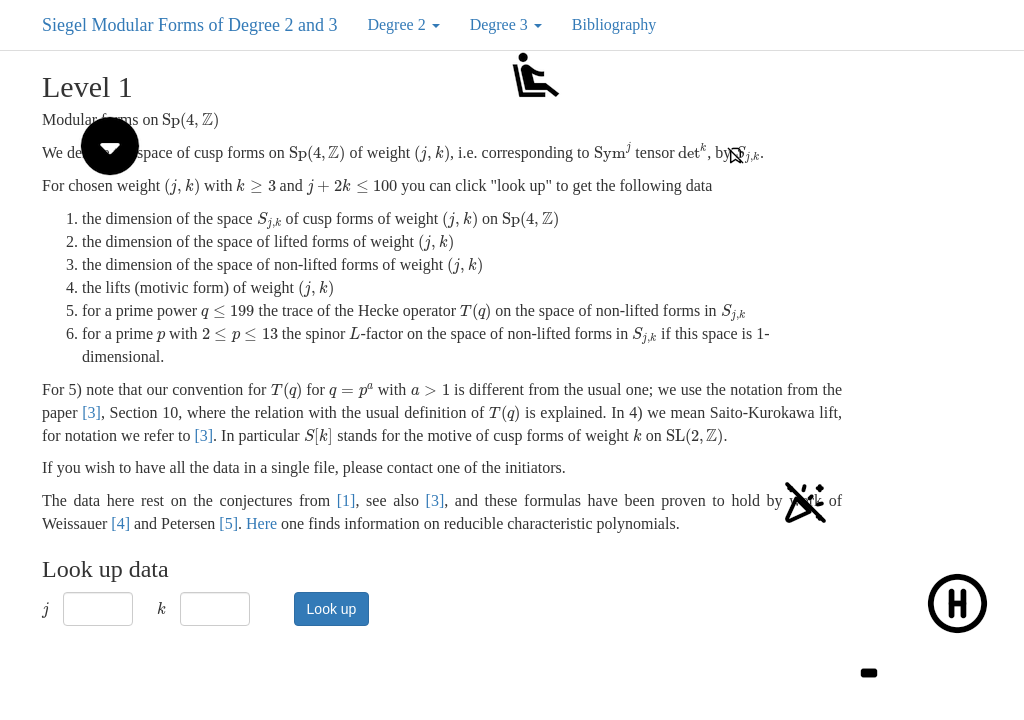  Describe the element at coordinates (805, 502) in the screenshot. I see `disable celebration effects` at that location.